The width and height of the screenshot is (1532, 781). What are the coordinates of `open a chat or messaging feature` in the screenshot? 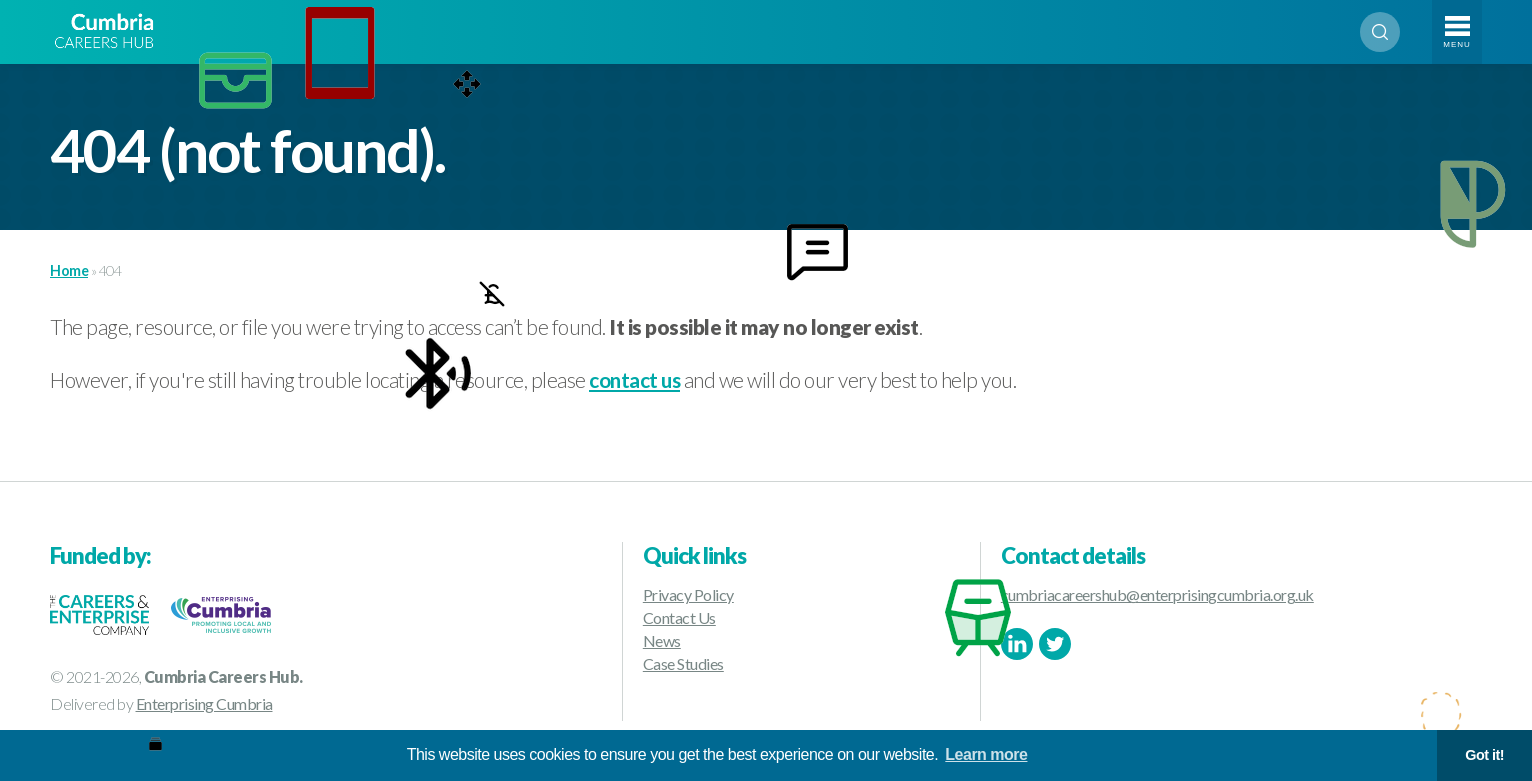 It's located at (817, 247).